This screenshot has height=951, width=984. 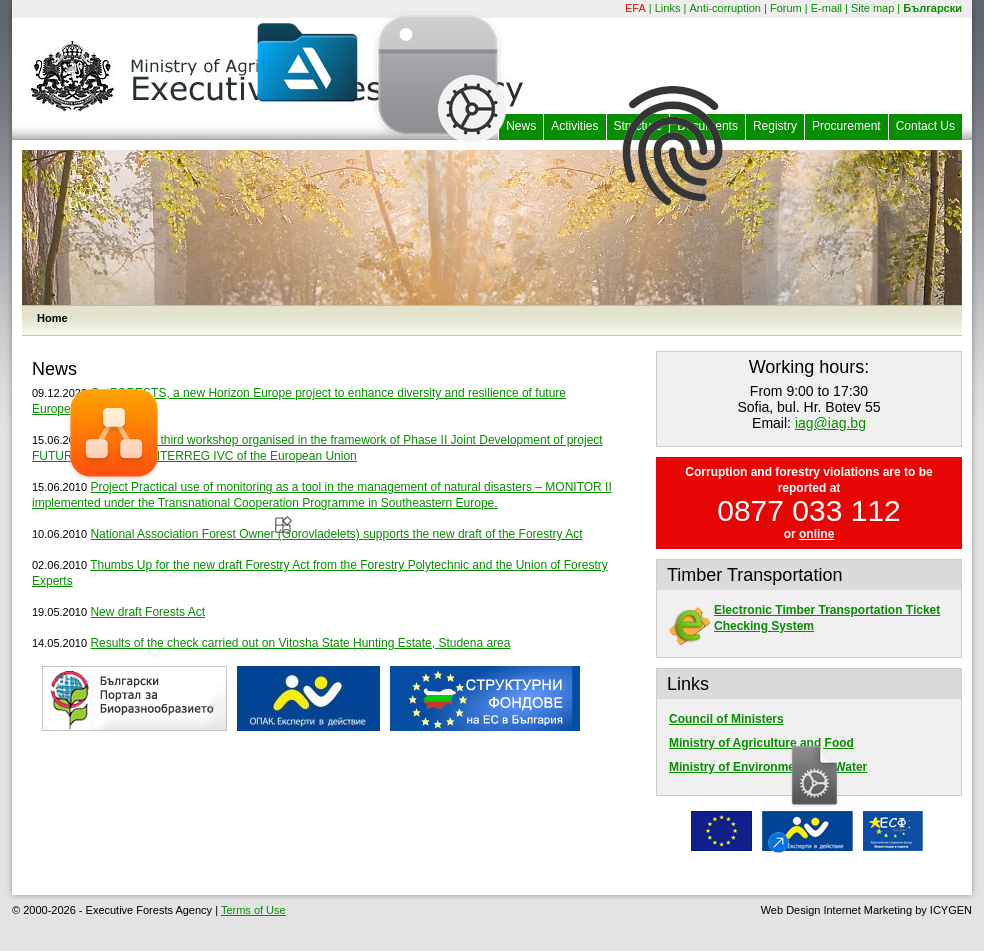 What do you see at coordinates (676, 147) in the screenshot?
I see `authenticate with biometric fingerprint` at bounding box center [676, 147].